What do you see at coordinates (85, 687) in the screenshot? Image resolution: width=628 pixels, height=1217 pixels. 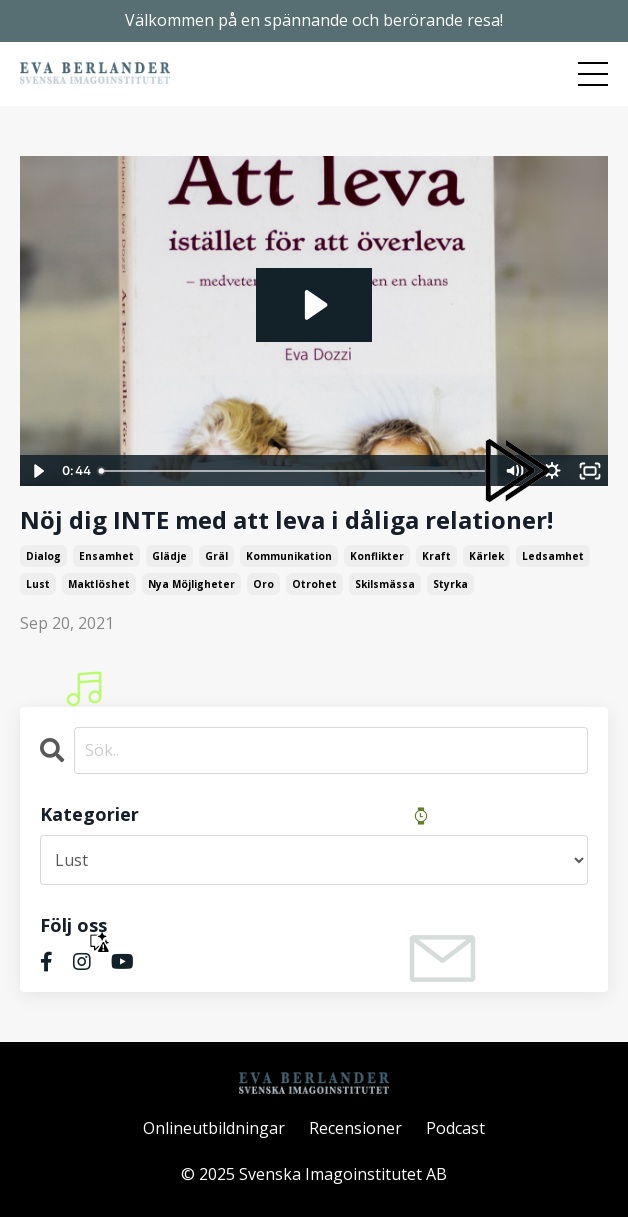 I see `access music files or audio content` at bounding box center [85, 687].